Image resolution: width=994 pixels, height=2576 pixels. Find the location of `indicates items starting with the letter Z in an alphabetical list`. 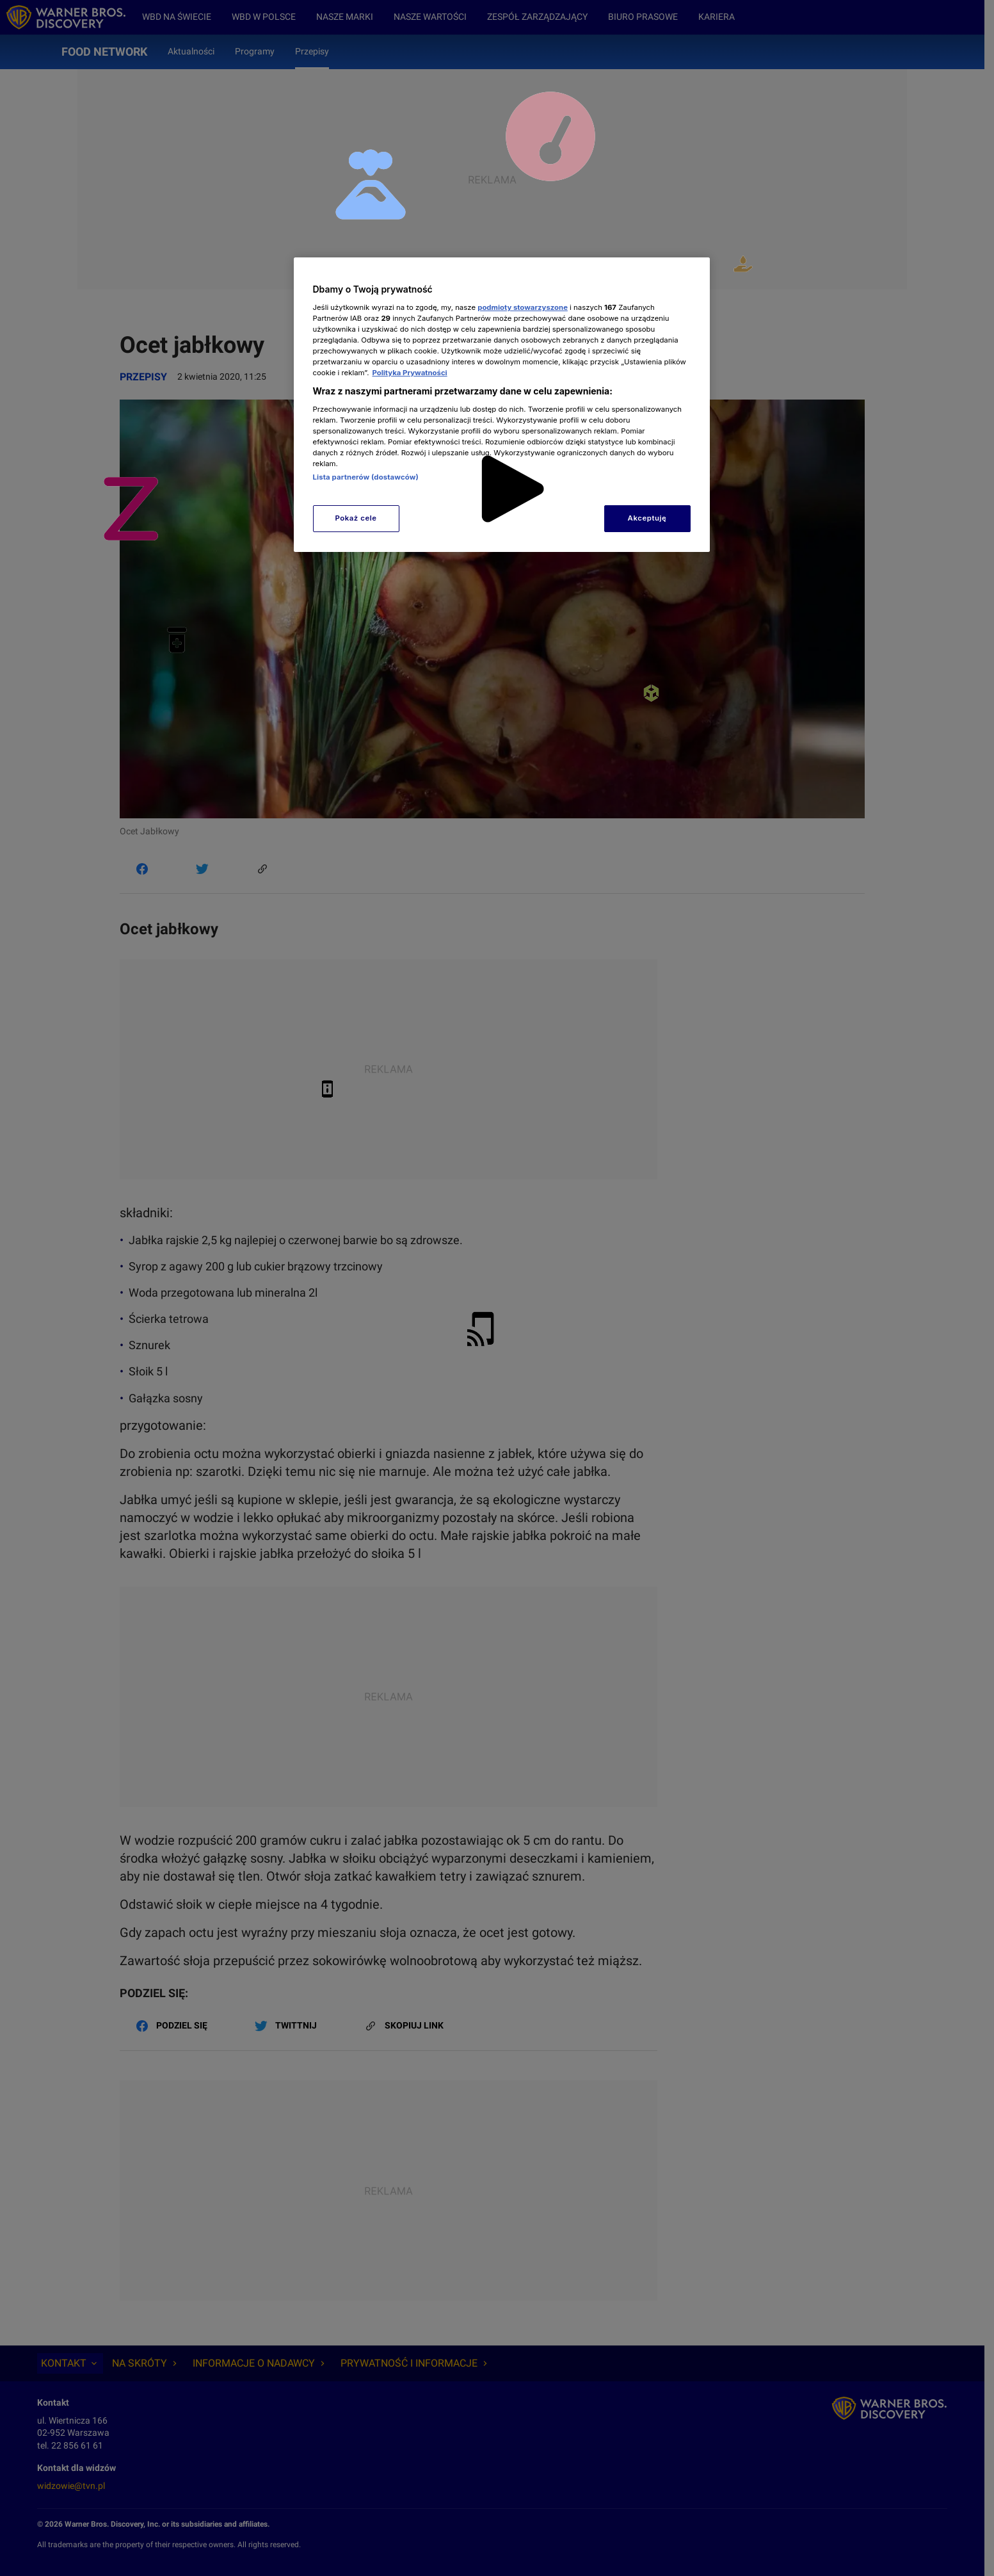

indicates items starting with the letter Z in an alphabetical list is located at coordinates (131, 508).